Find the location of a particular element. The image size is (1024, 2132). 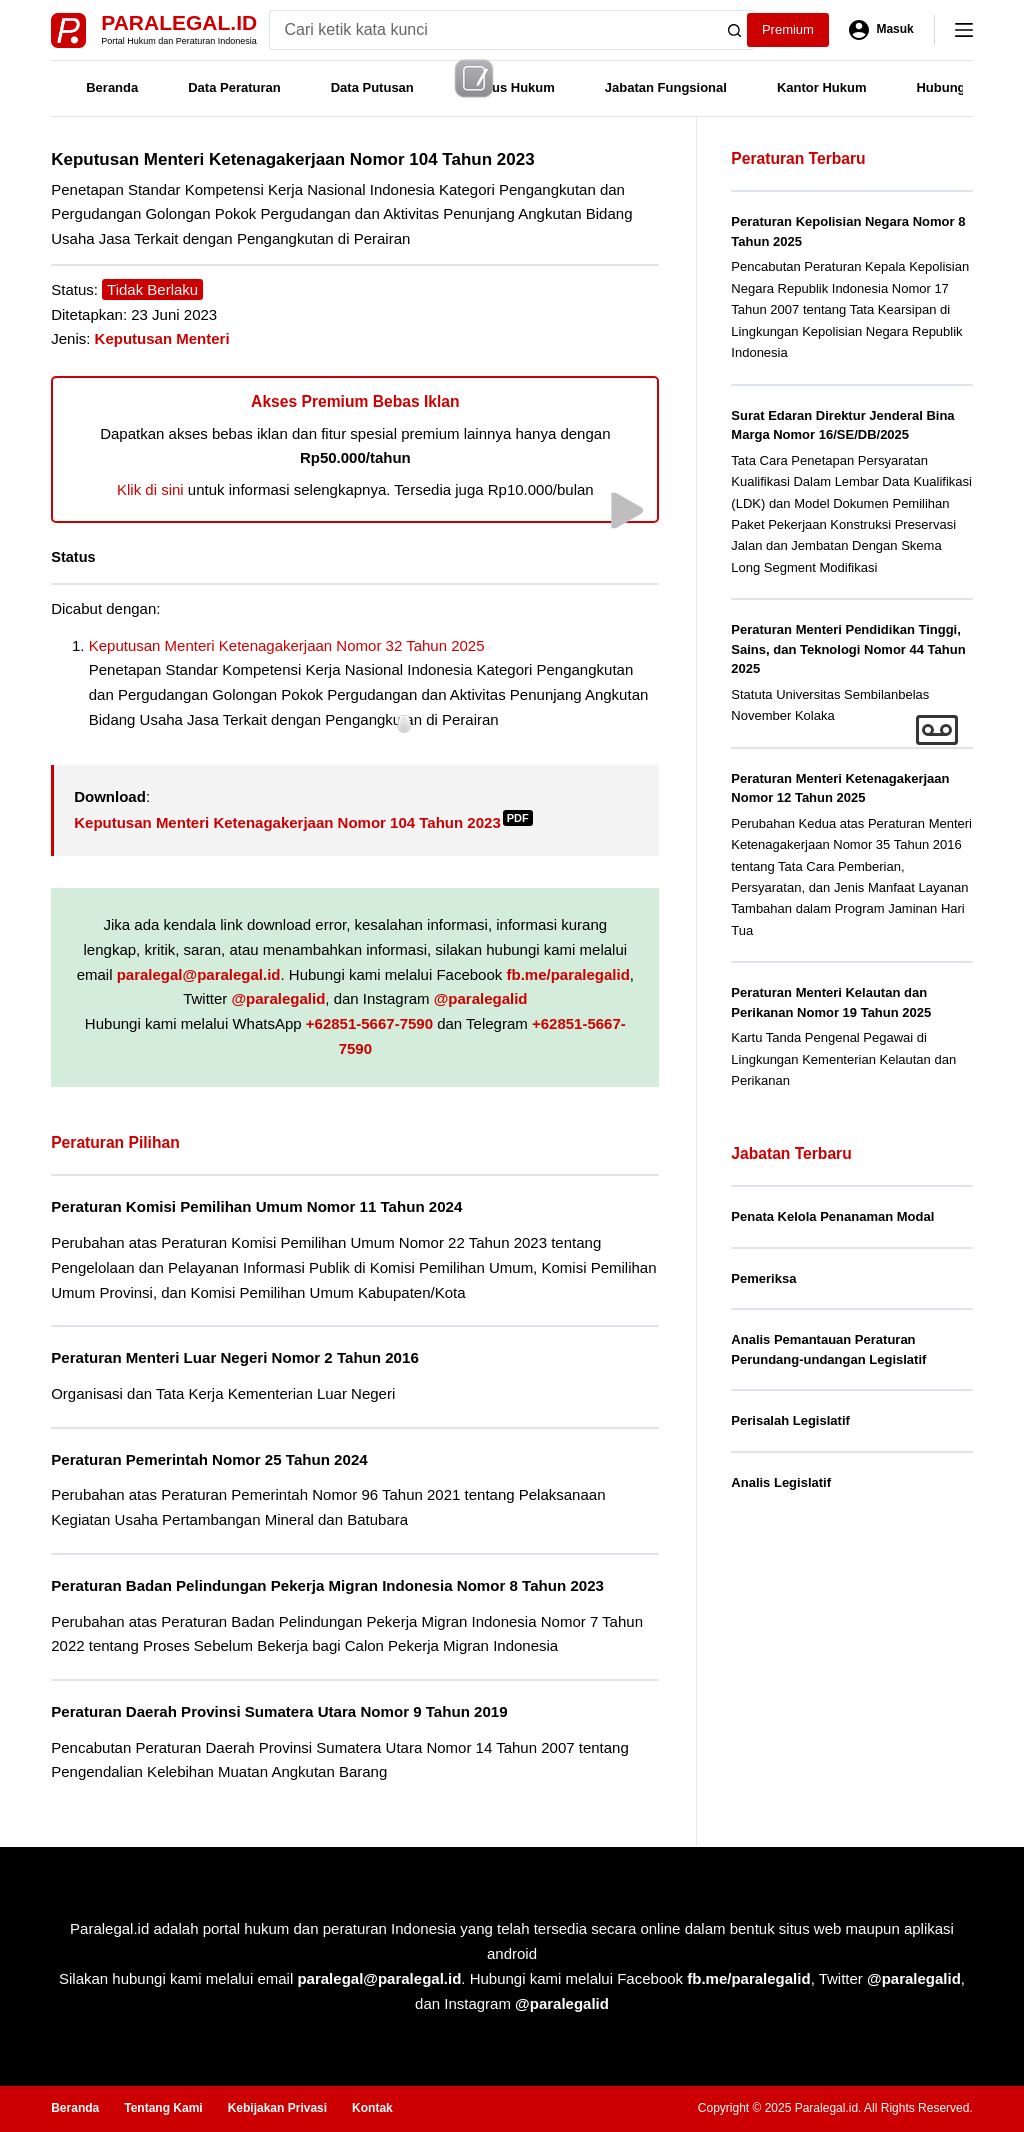

open composer preferences is located at coordinates (474, 79).